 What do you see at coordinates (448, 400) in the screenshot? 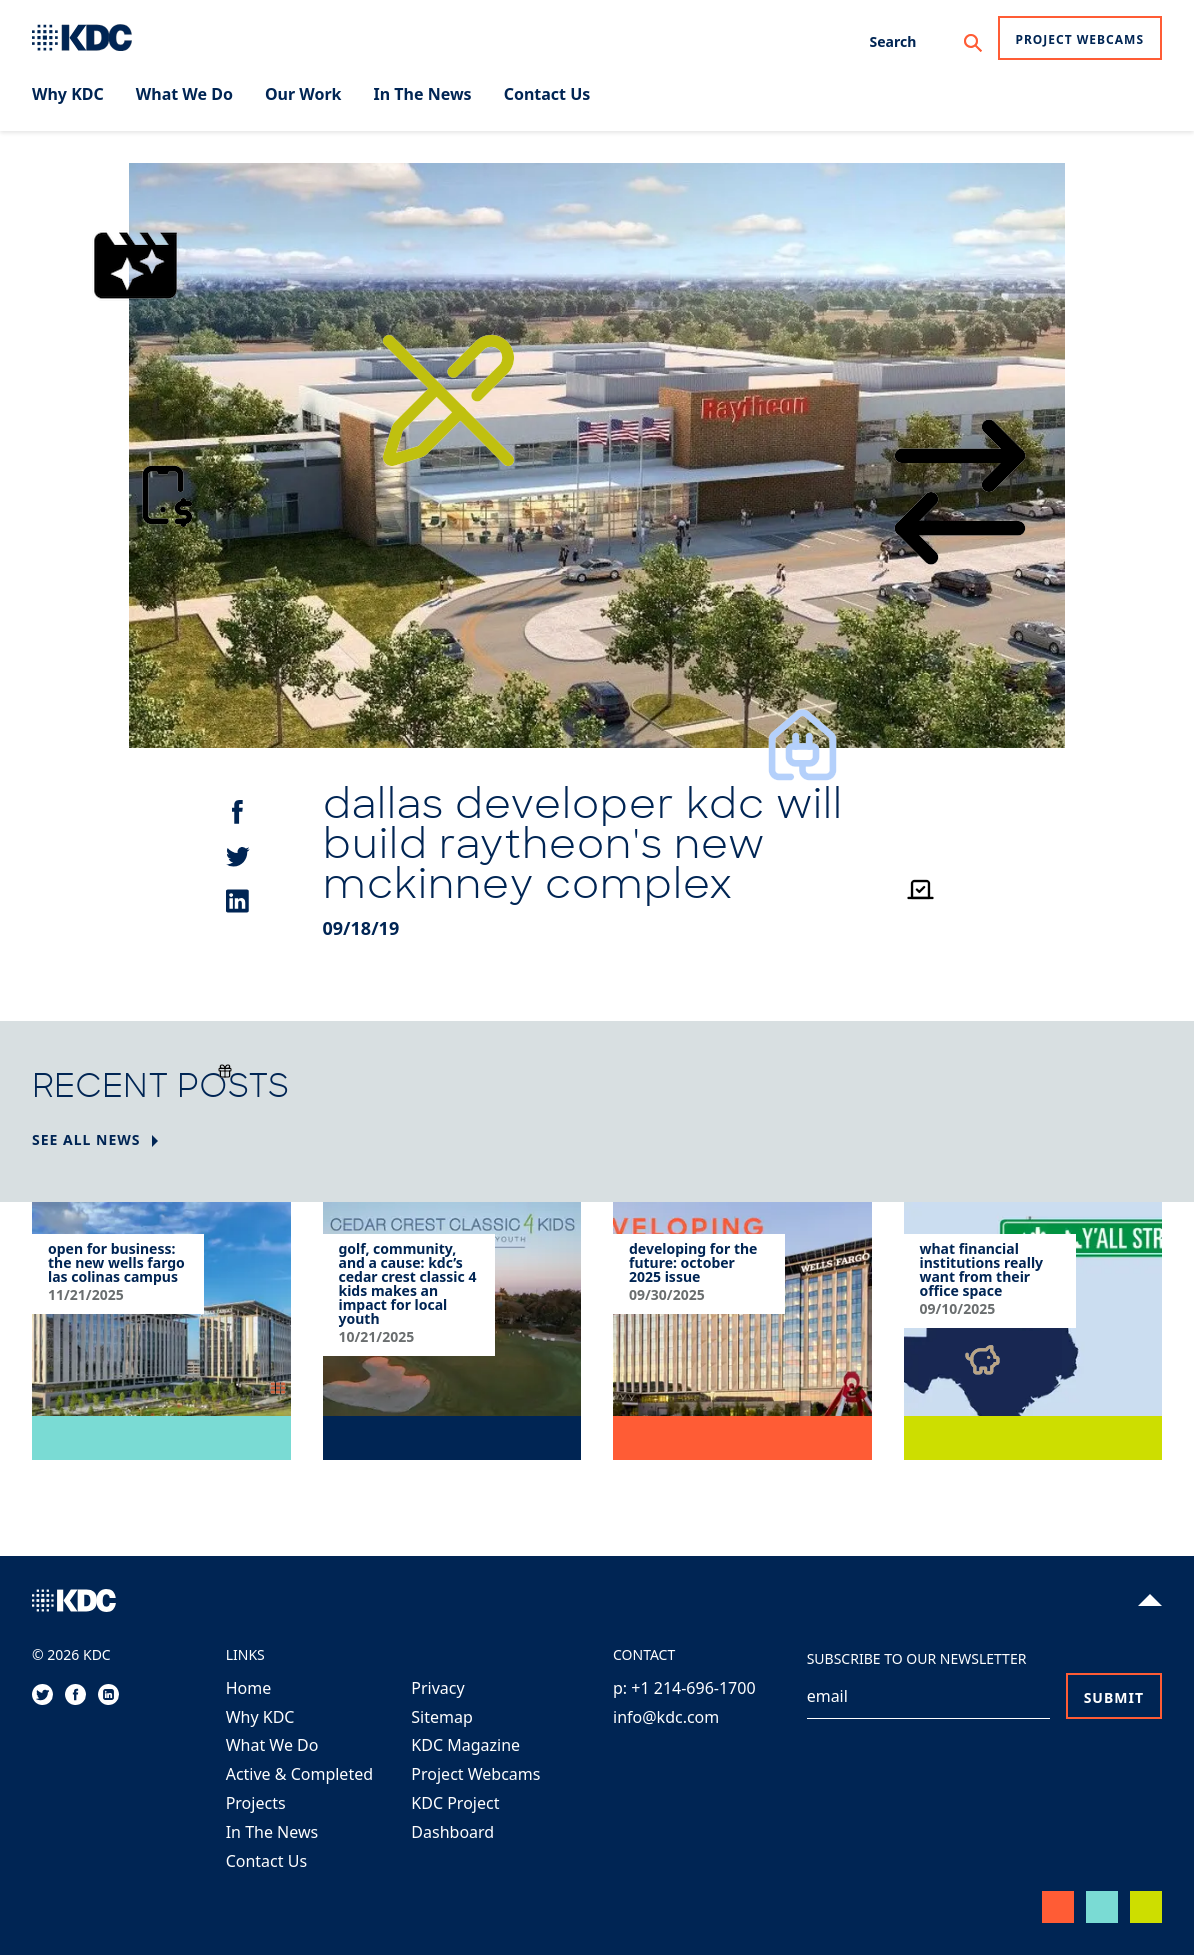
I see `indicates editing is disabled` at bounding box center [448, 400].